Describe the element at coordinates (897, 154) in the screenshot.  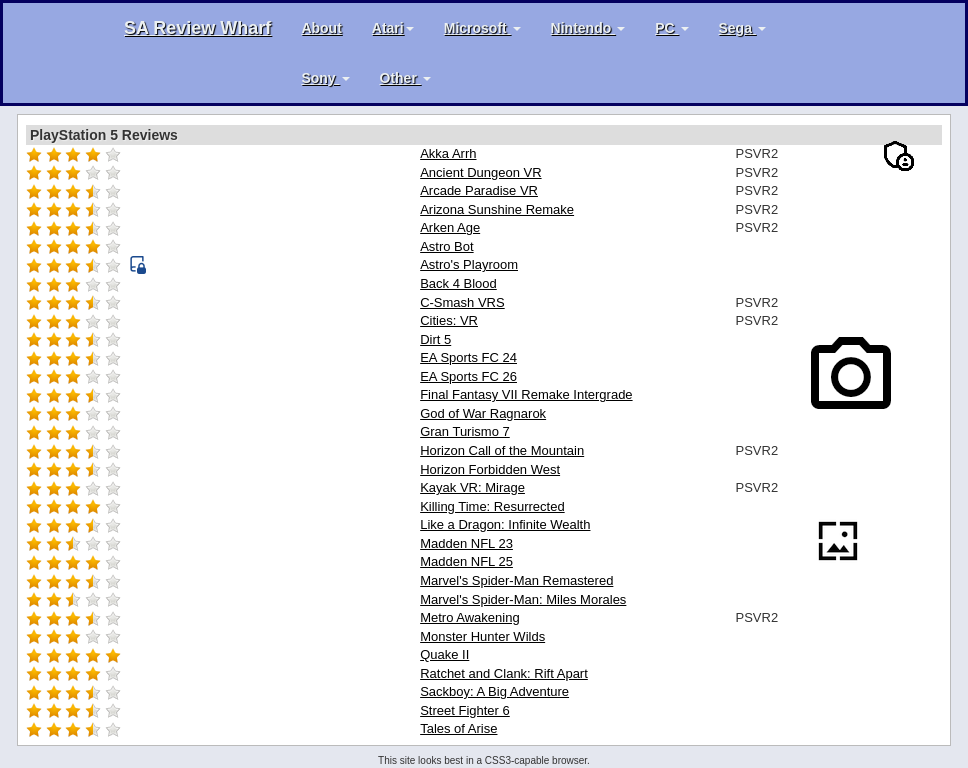
I see `access admin or user security settings` at that location.